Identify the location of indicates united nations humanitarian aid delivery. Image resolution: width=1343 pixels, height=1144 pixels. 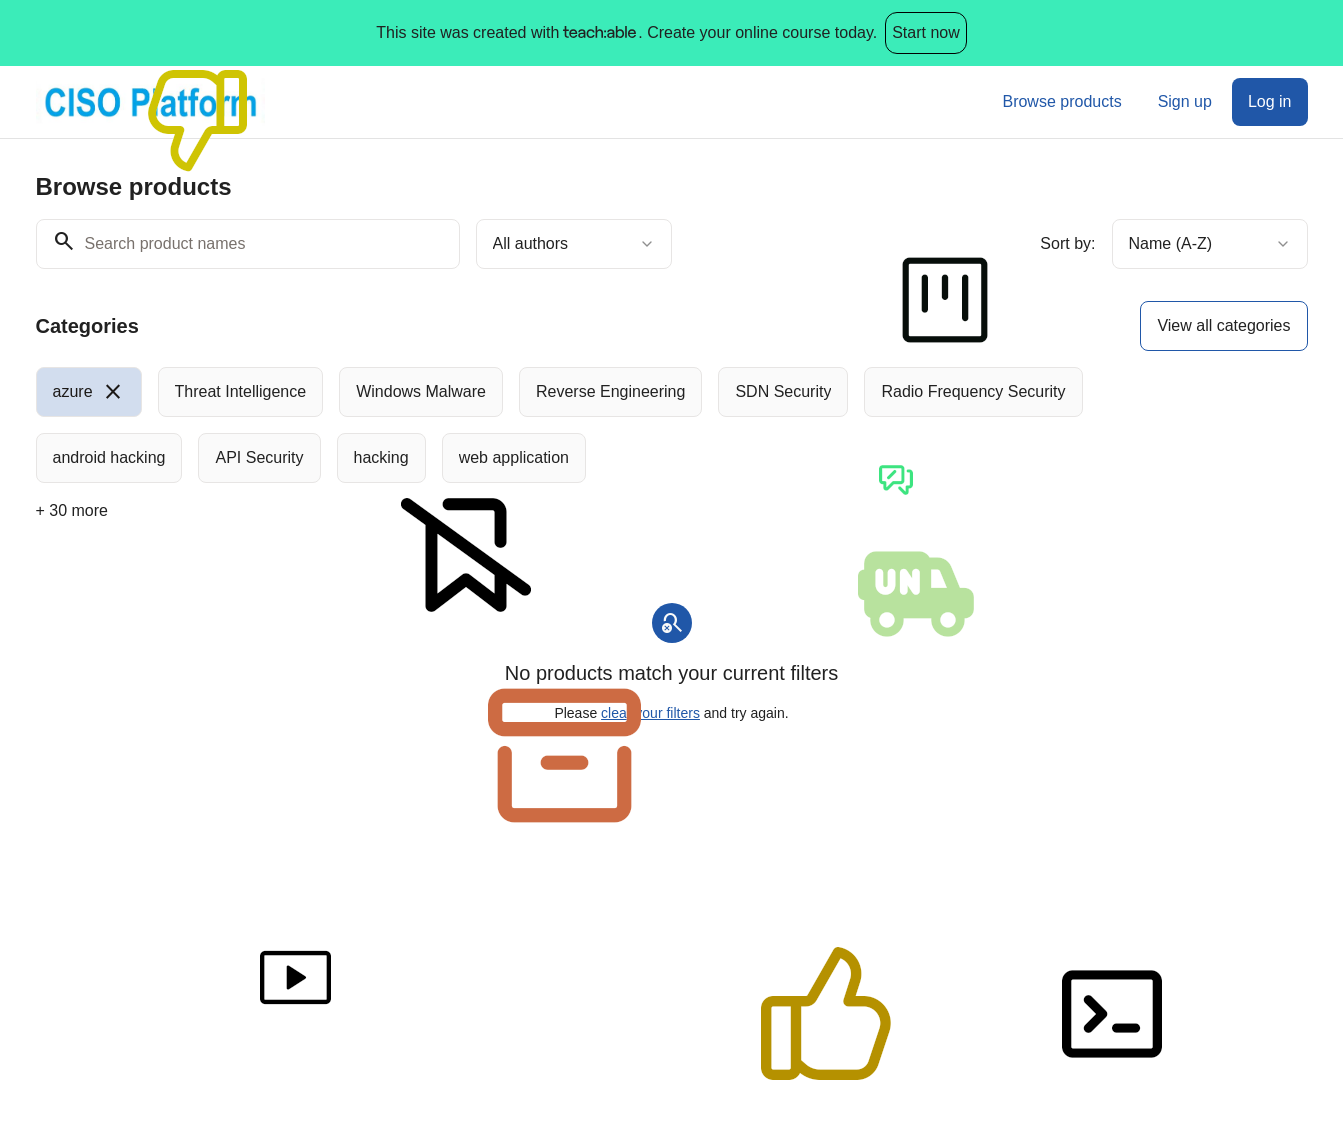
(919, 594).